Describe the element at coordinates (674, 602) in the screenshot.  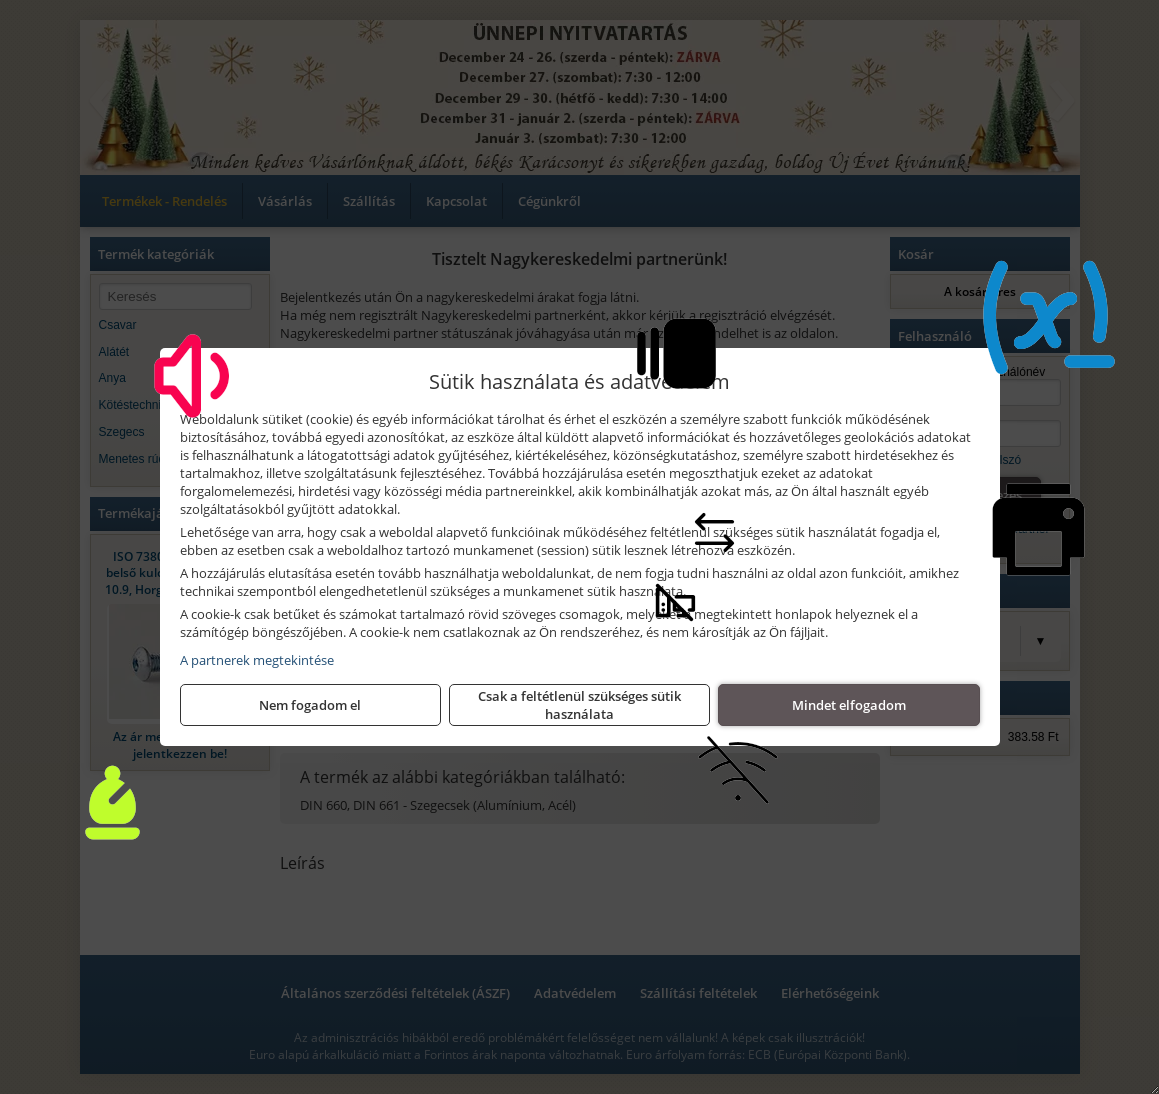
I see `indicates desktop computer is offline or disconnected` at that location.